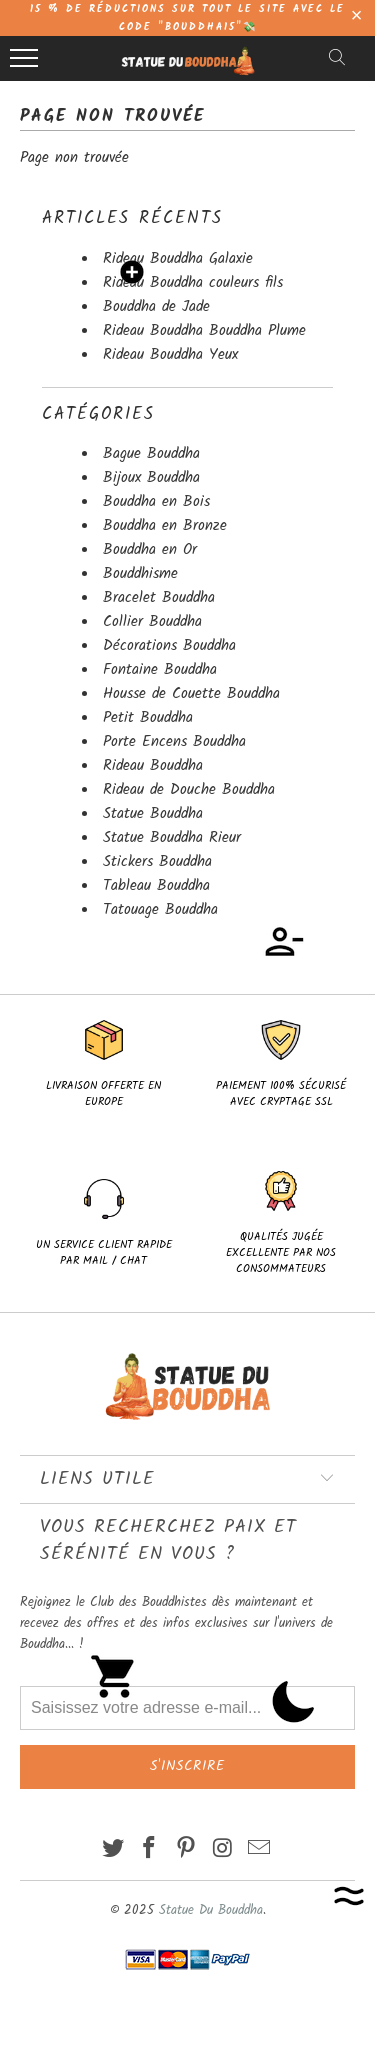 The height and width of the screenshot is (2047, 375). I want to click on remove a contact or friend, so click(283, 941).